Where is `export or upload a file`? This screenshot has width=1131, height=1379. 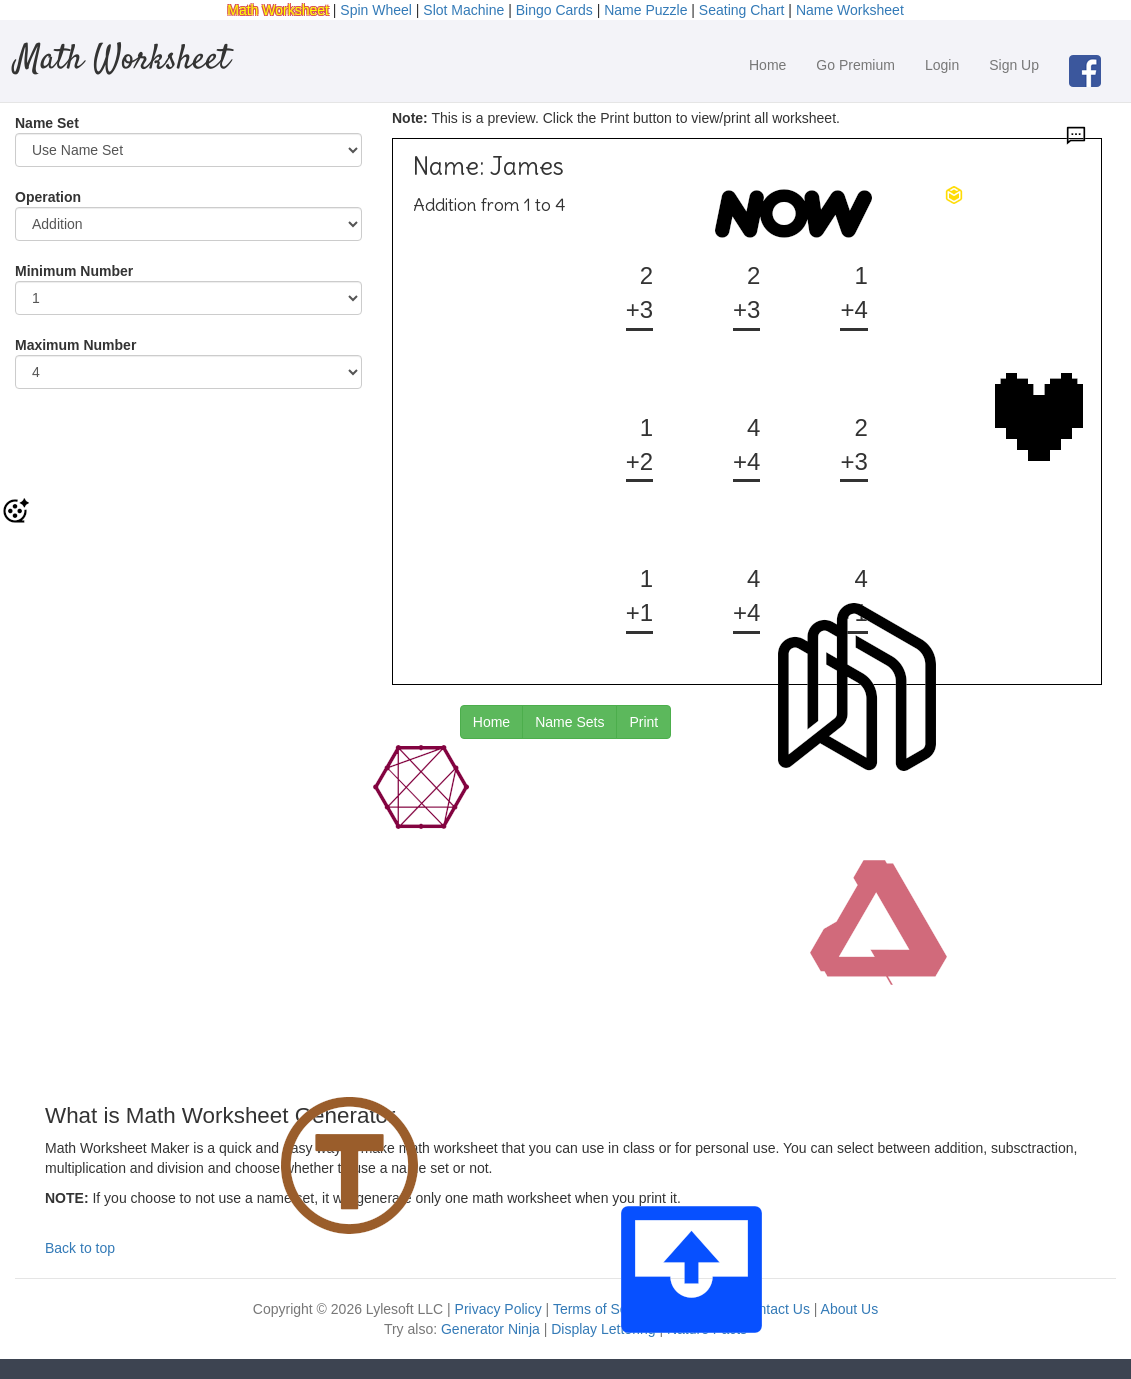
export or upload a file is located at coordinates (691, 1269).